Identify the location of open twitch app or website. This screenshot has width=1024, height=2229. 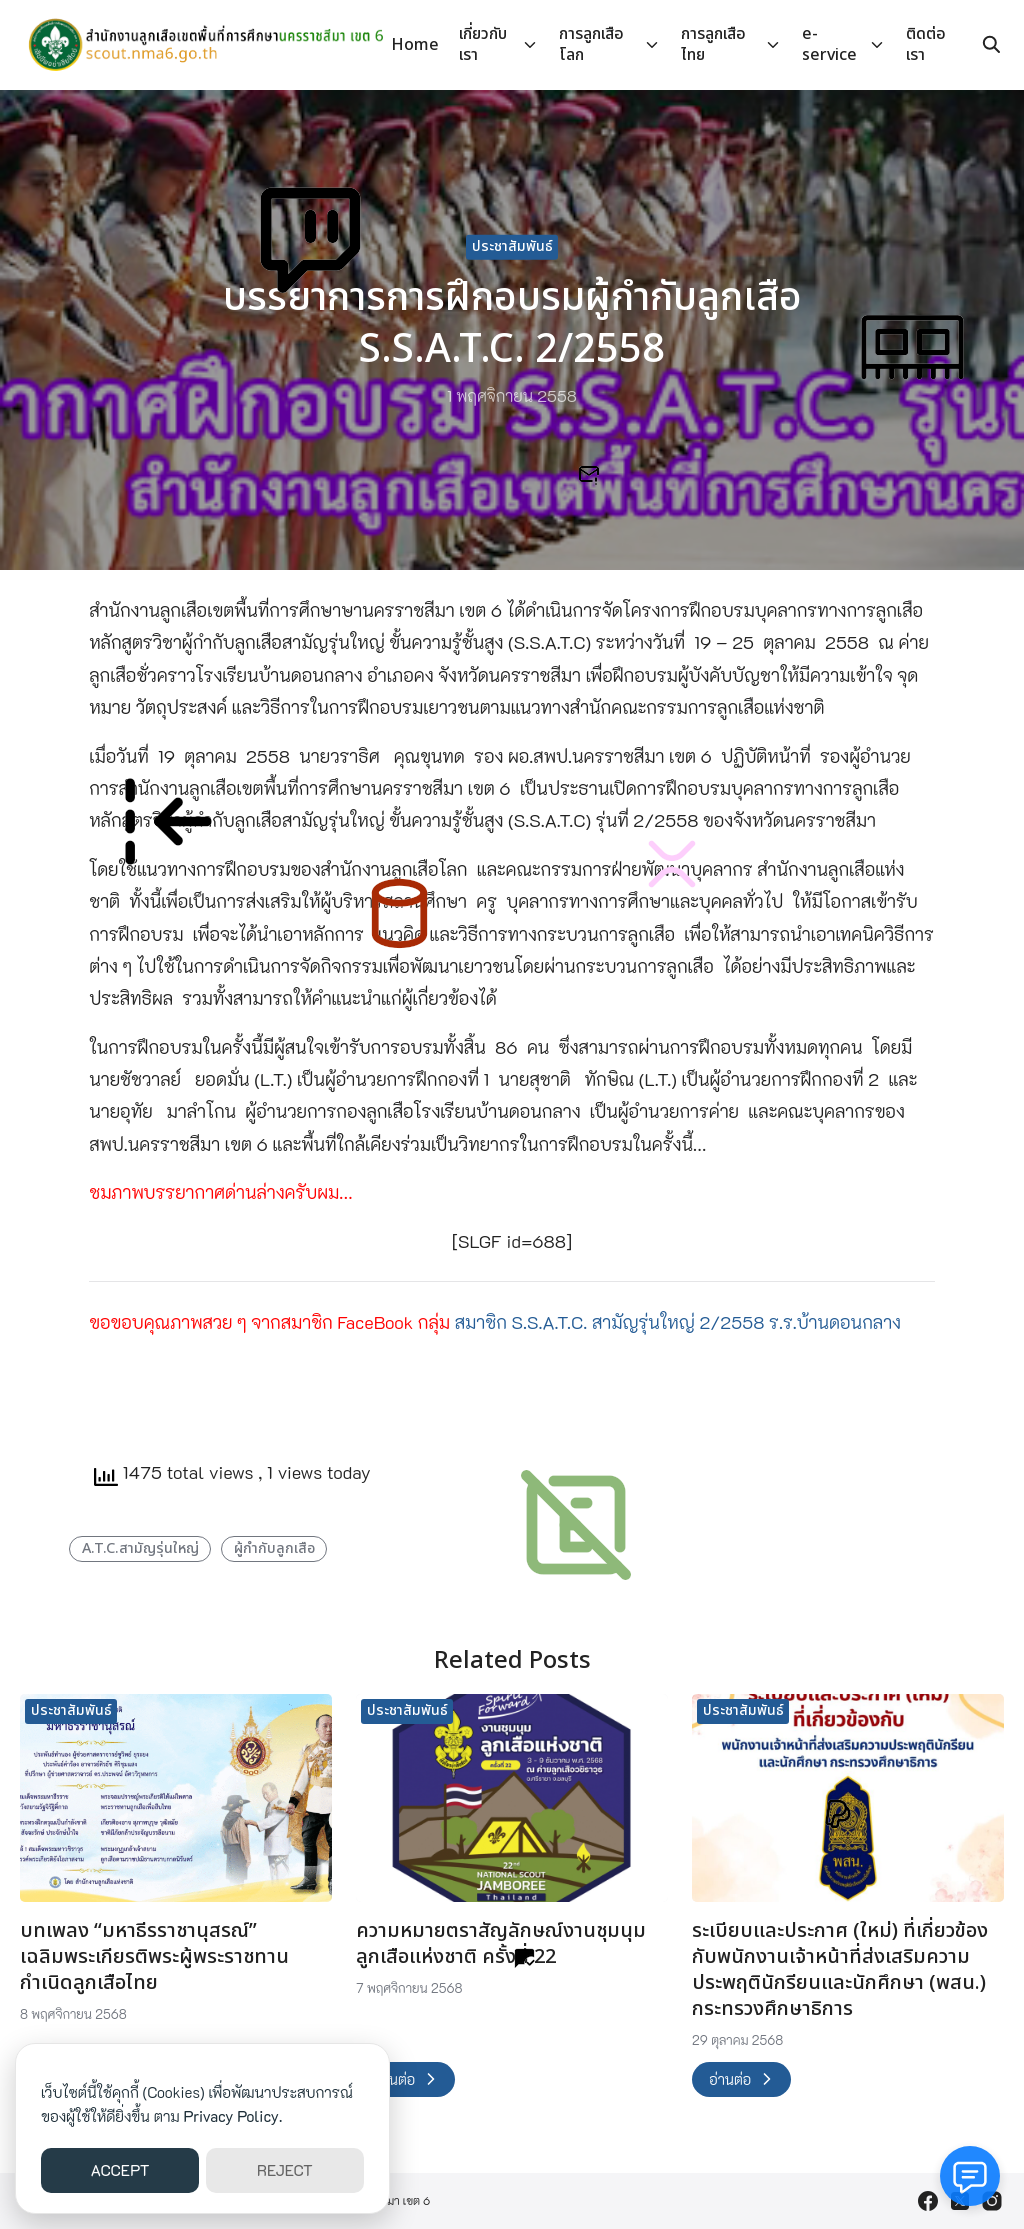
(310, 237).